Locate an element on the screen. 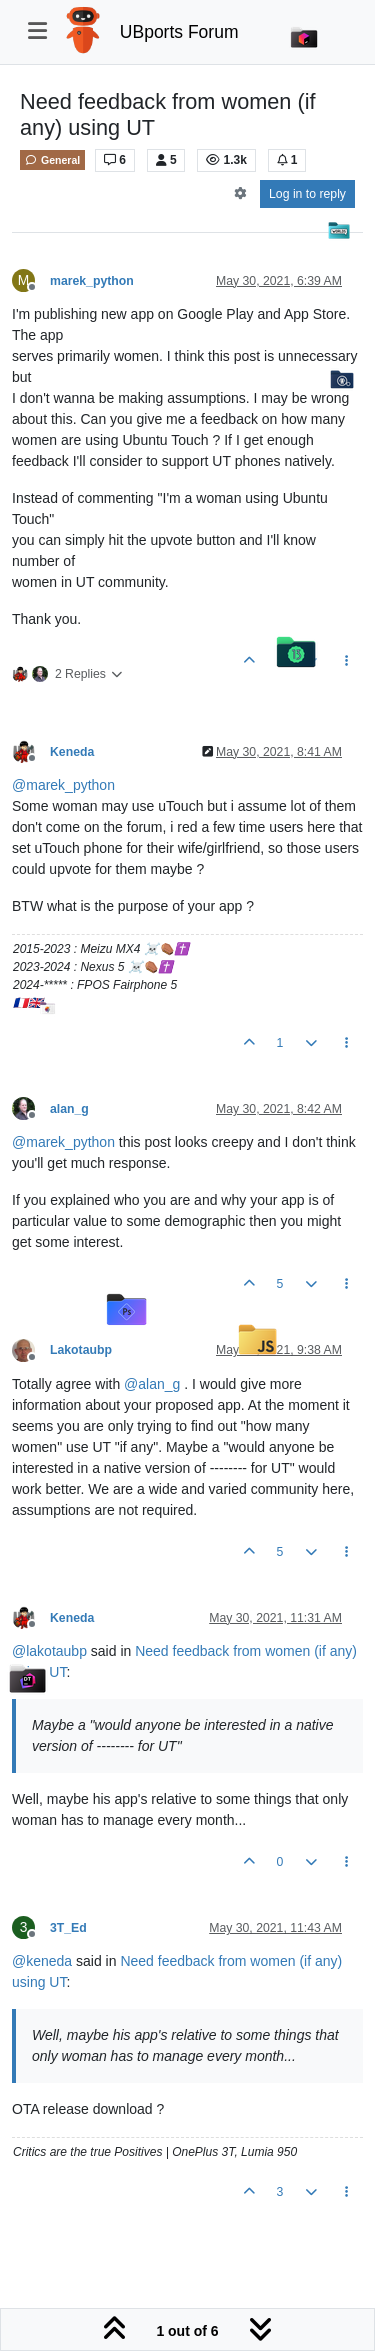  folder for NoLimits coaster simulation mods and custom content is located at coordinates (342, 380).